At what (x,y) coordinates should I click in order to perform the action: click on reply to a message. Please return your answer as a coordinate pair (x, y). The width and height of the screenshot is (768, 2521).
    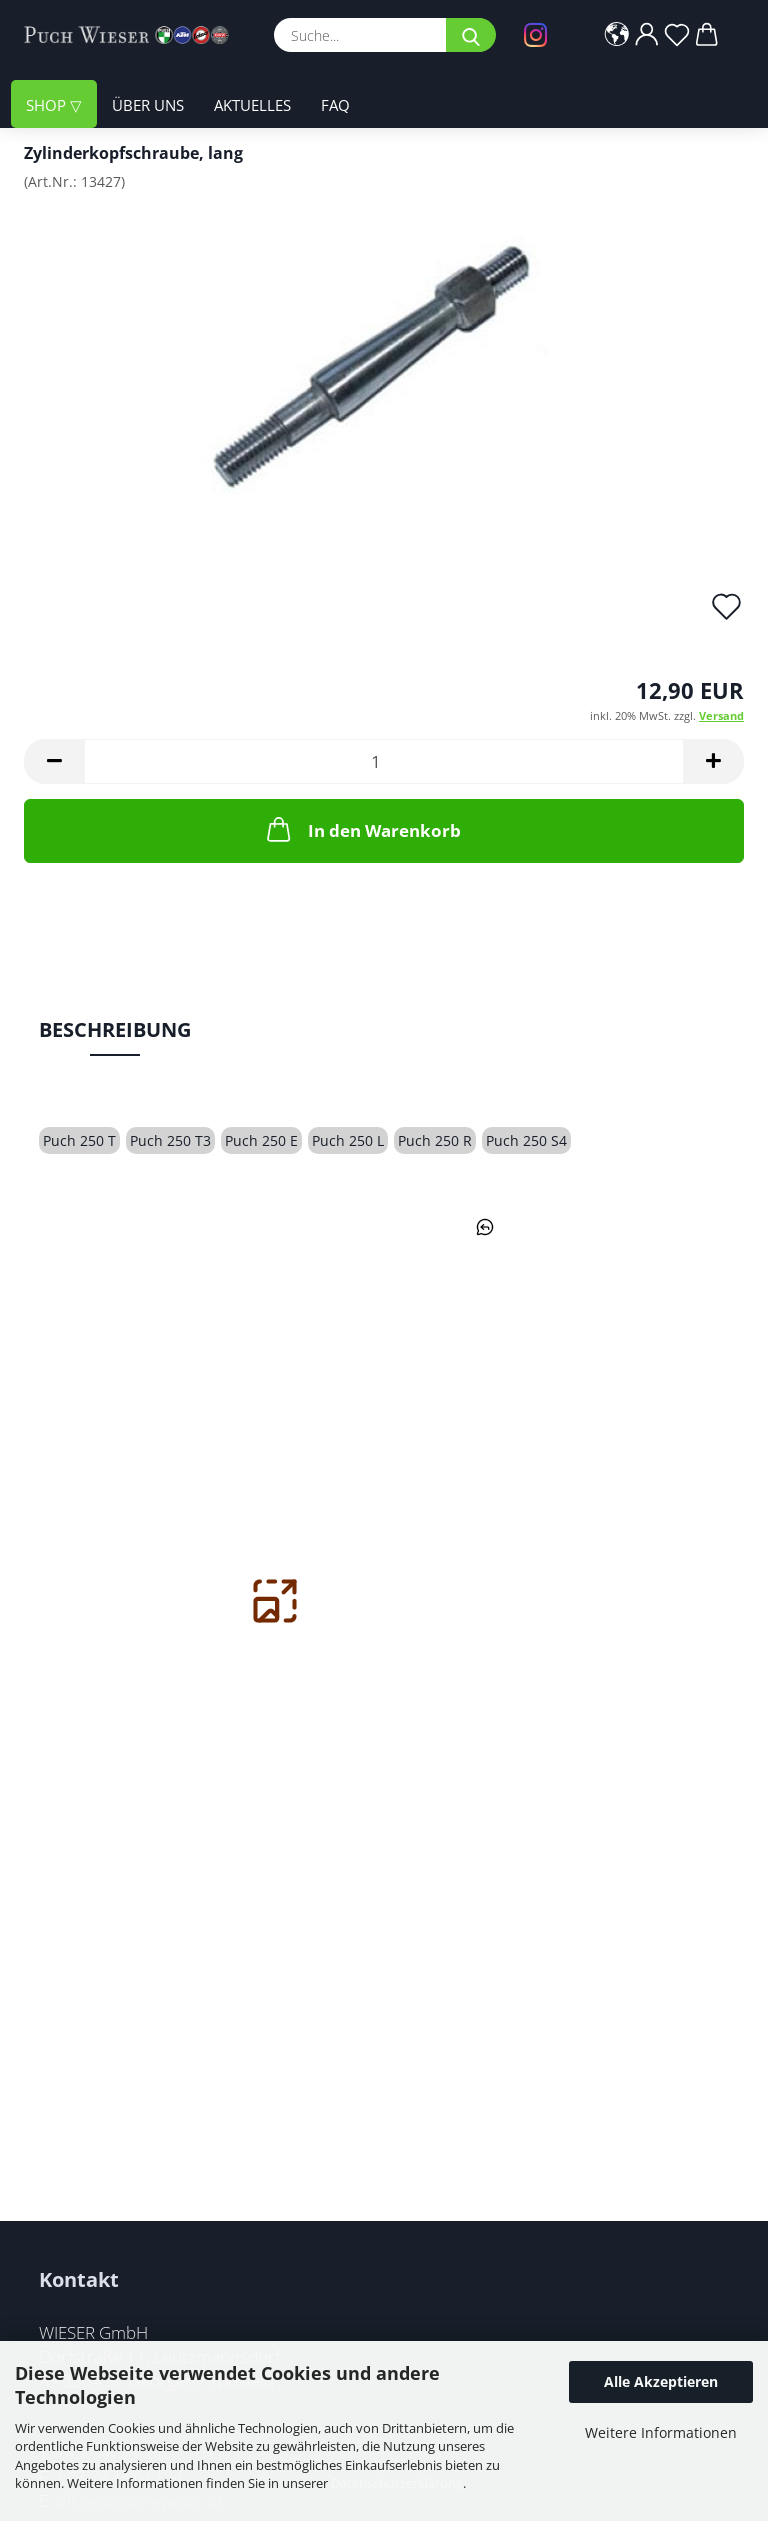
    Looking at the image, I should click on (485, 1227).